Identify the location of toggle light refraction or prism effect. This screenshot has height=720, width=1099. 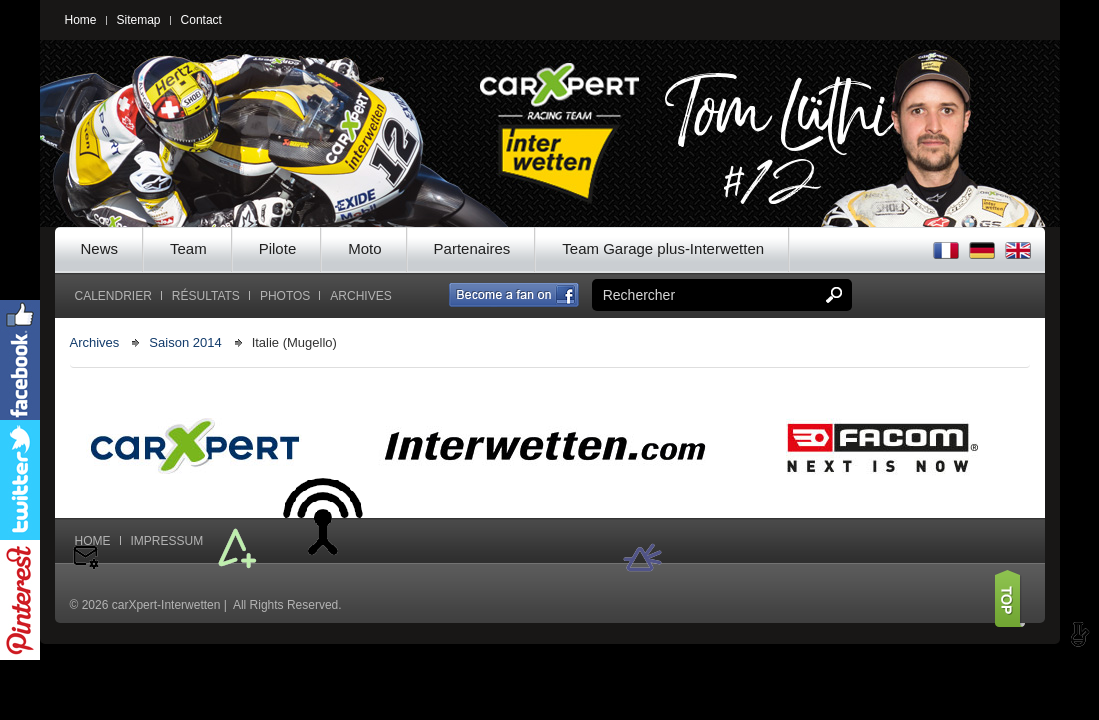
(642, 557).